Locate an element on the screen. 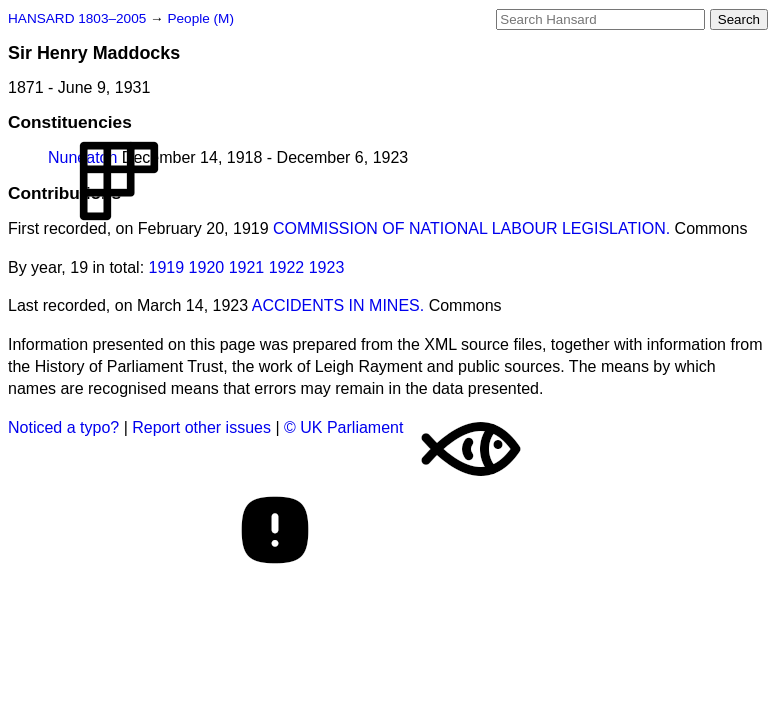  view cohort analysis chart is located at coordinates (119, 181).